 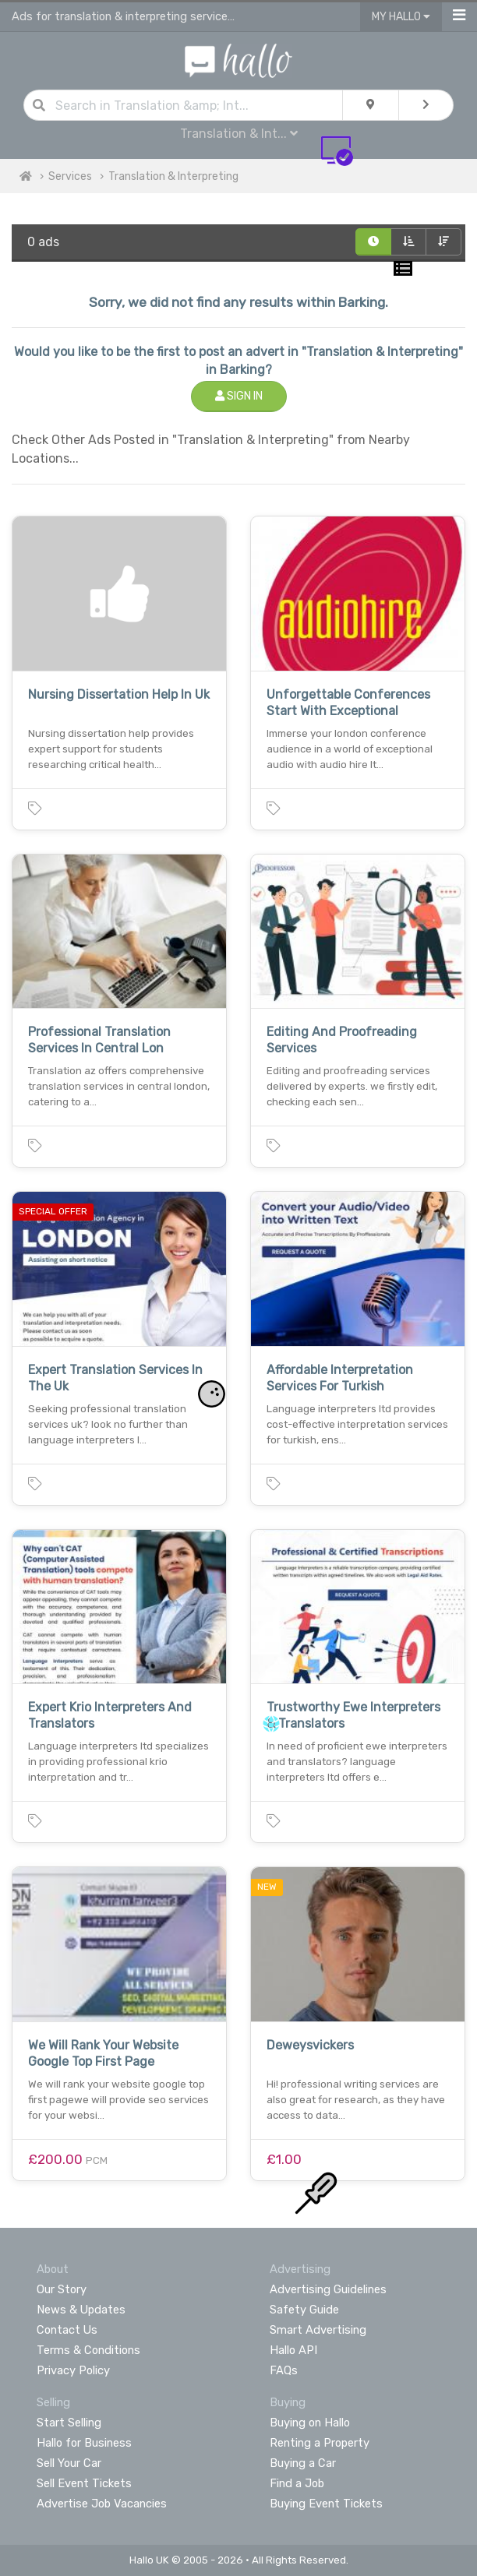 I want to click on indicates virtual machine is running, so click(x=336, y=149).